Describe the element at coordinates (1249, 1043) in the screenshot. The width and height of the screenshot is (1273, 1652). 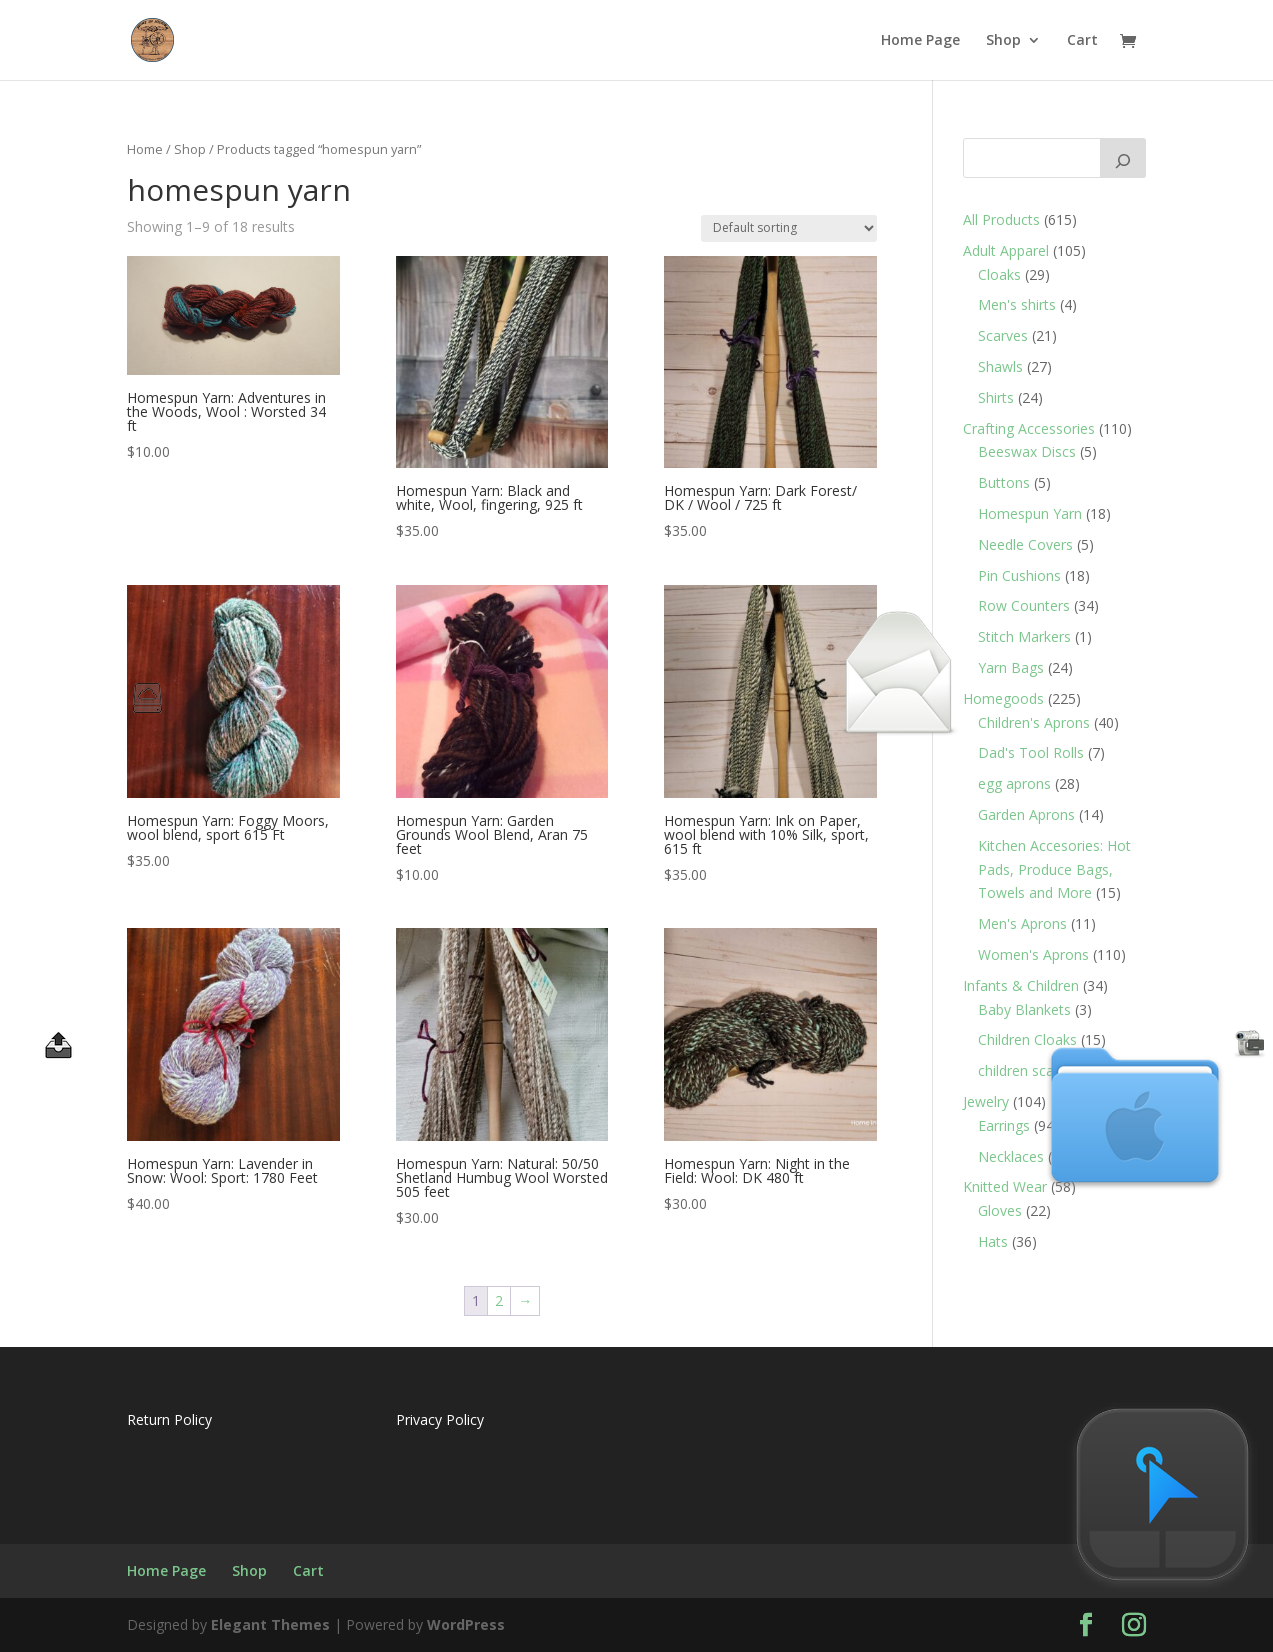
I see `access video camera device settings` at that location.